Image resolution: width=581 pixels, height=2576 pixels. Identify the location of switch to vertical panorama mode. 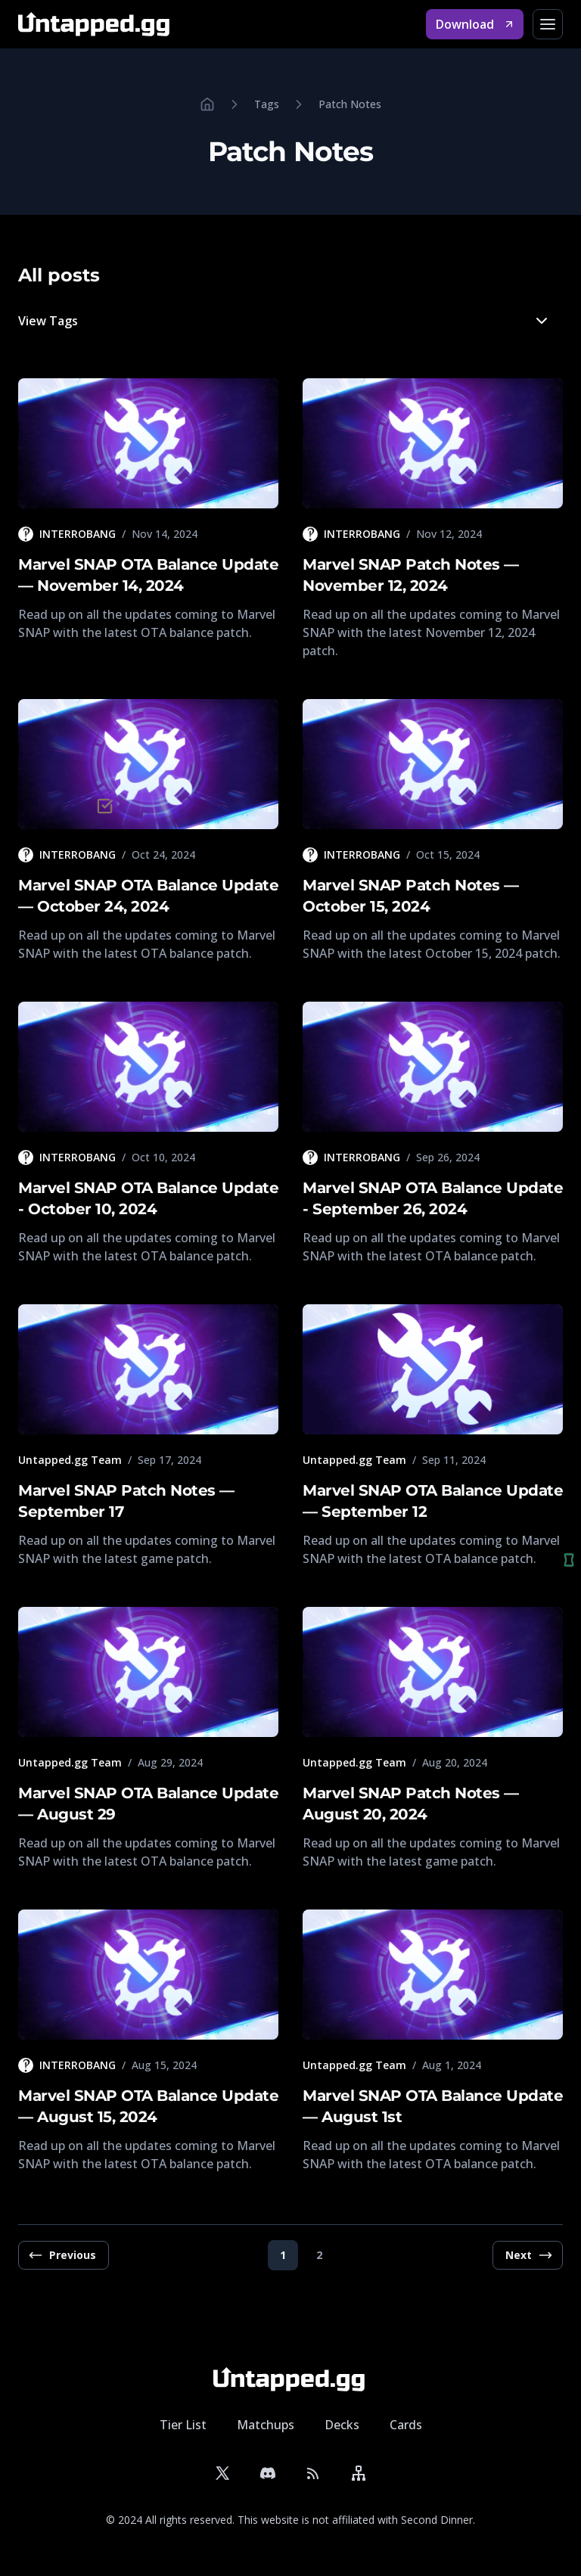
(569, 1560).